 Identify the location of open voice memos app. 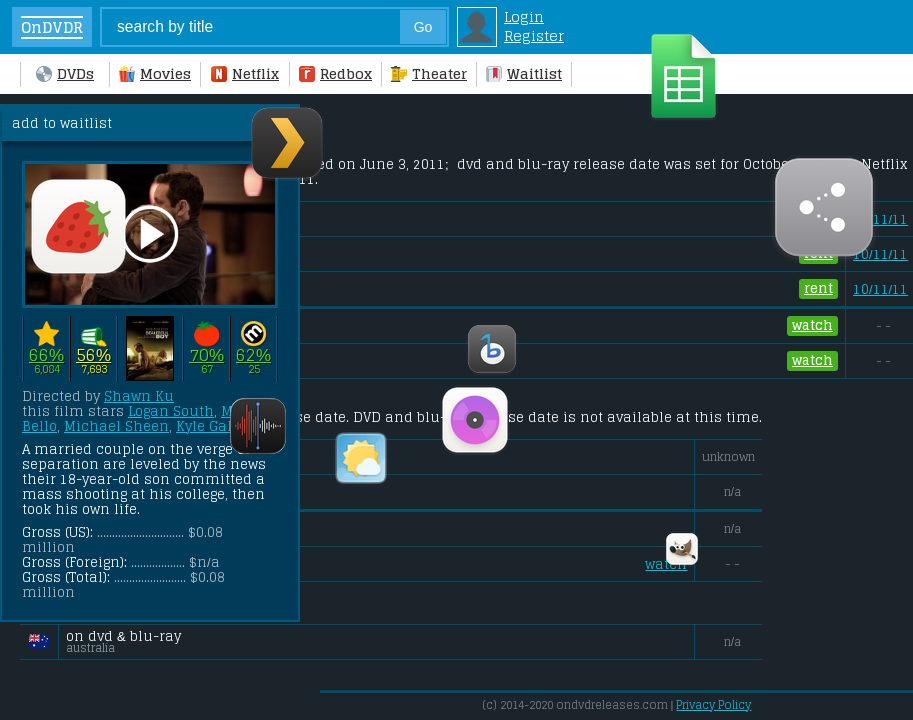
(258, 426).